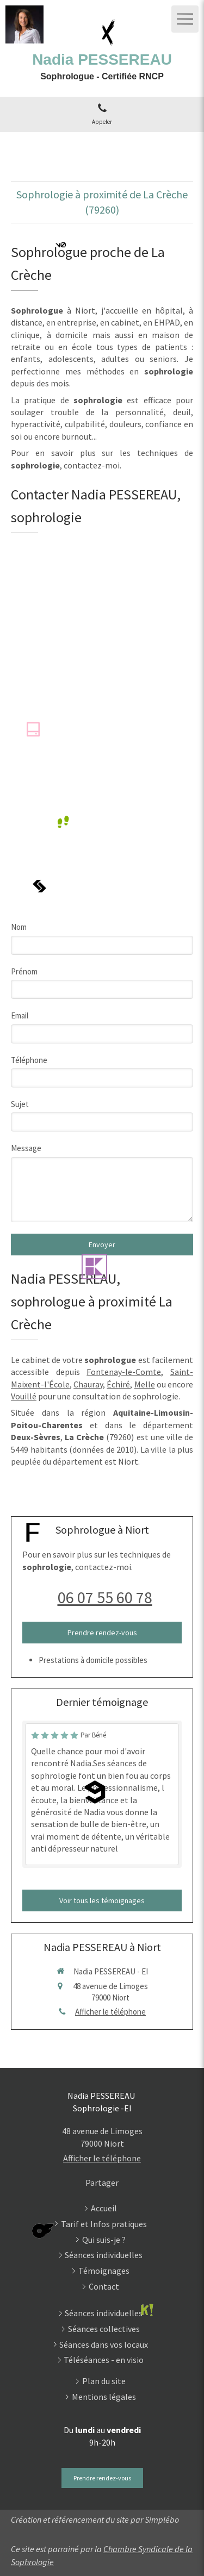 The height and width of the screenshot is (2576, 204). Describe the element at coordinates (108, 32) in the screenshot. I see `pipx python package installer logo` at that location.